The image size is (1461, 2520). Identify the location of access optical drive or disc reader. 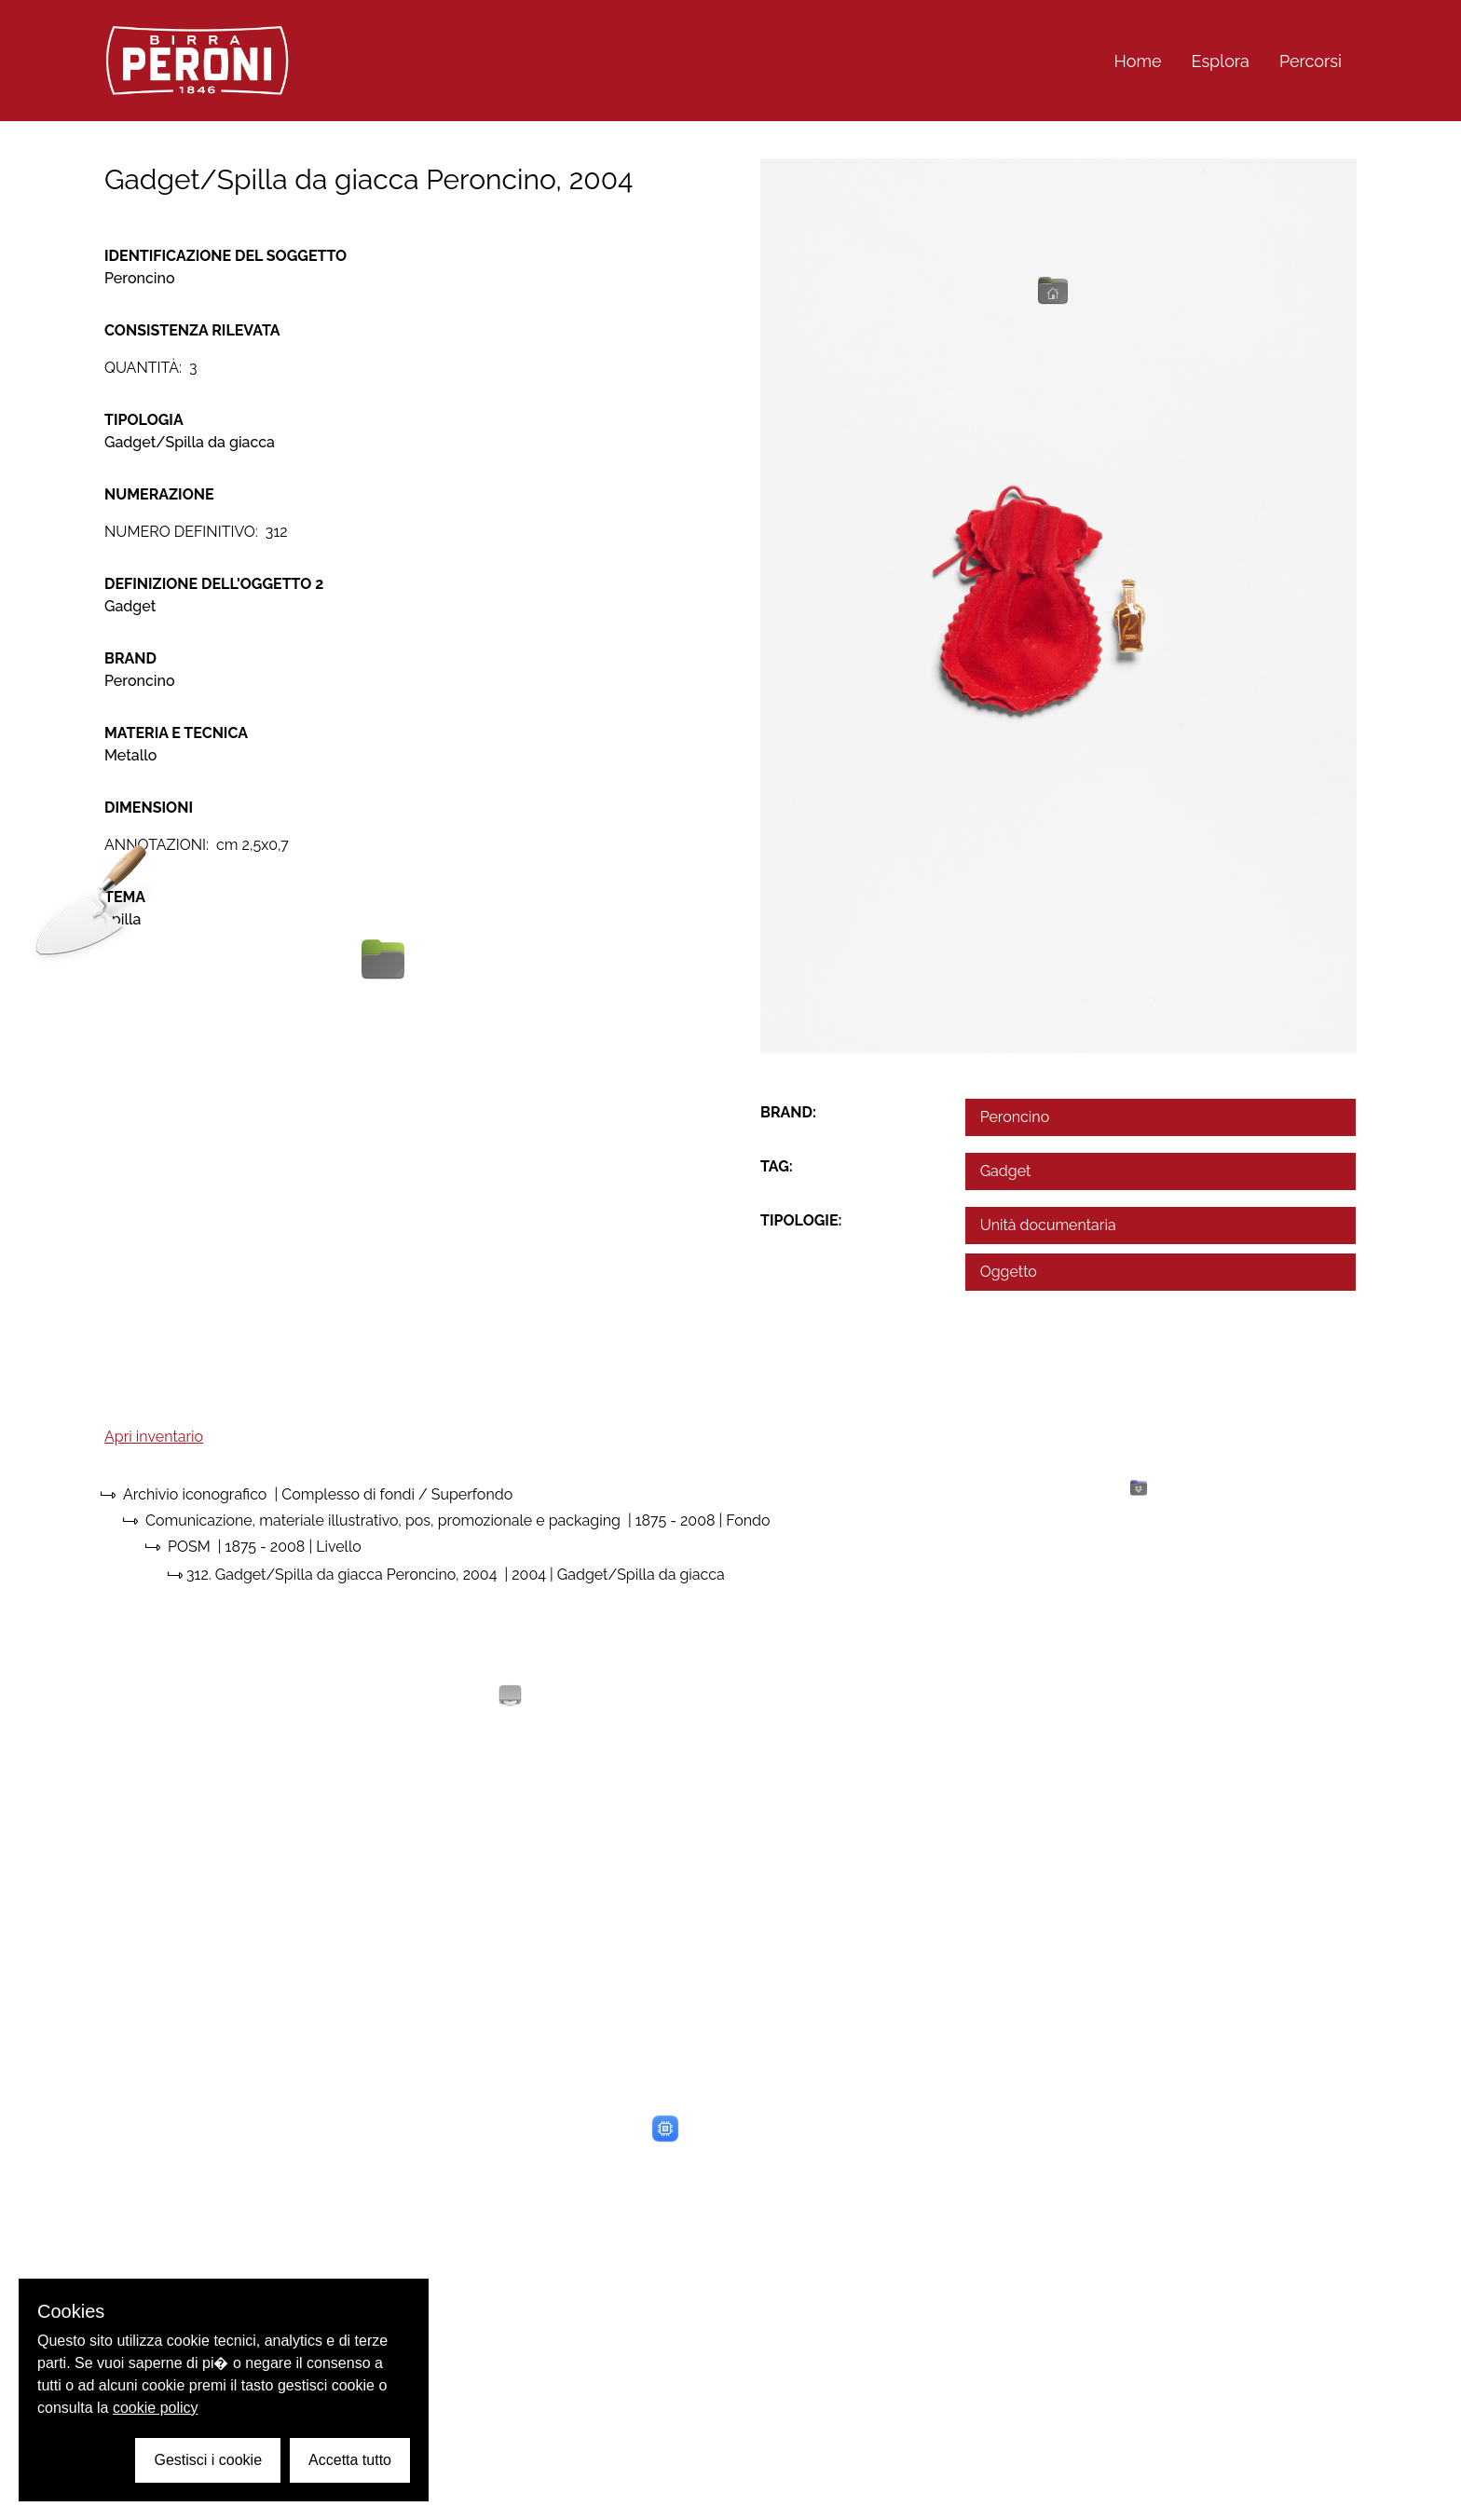
(510, 1694).